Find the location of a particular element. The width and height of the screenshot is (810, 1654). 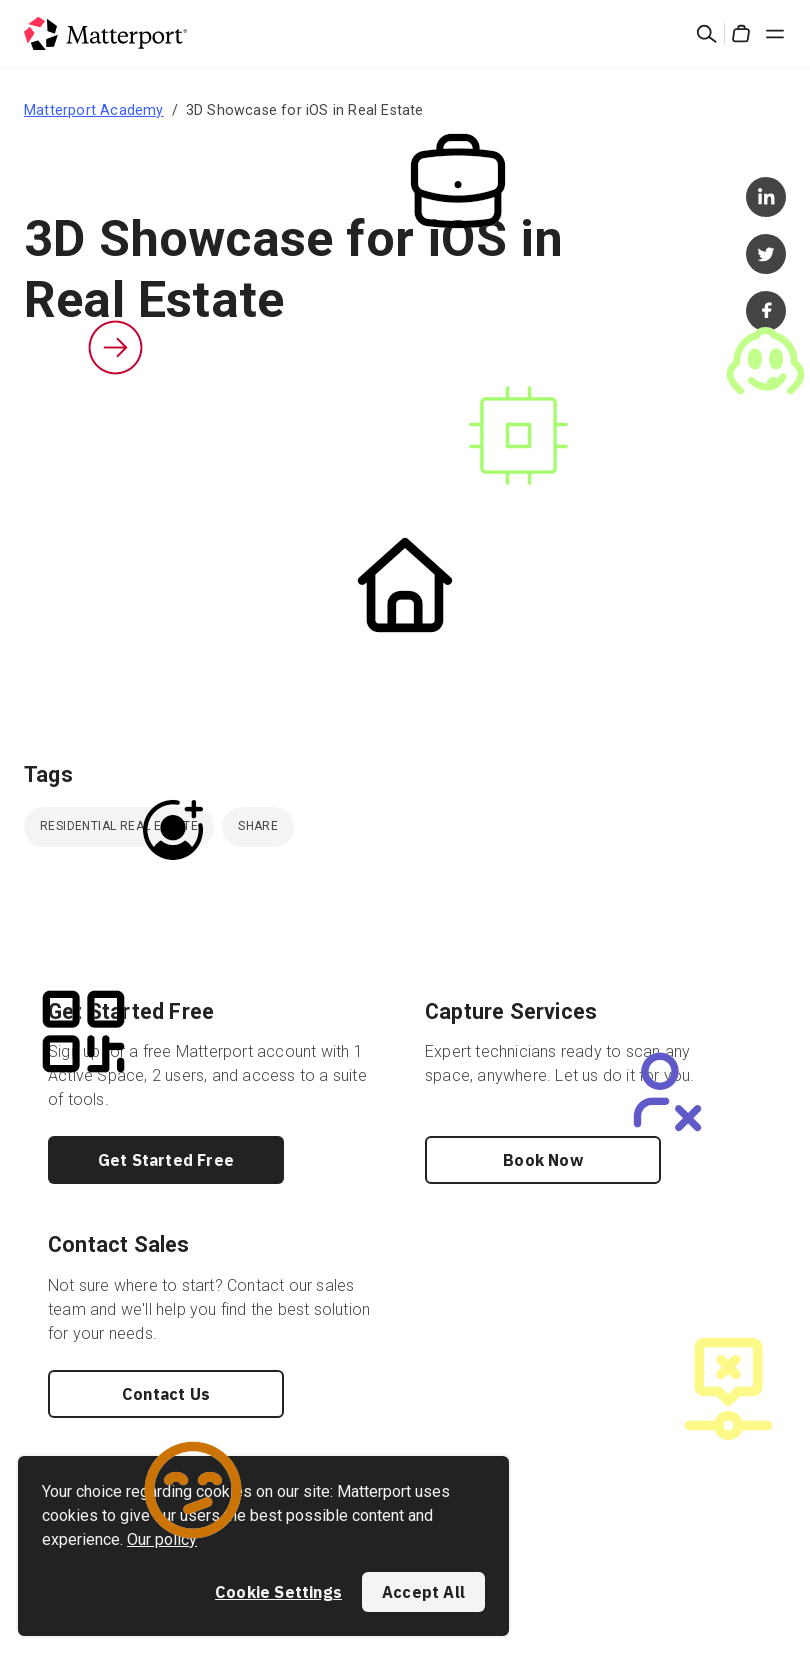

remove an event from the timeline is located at coordinates (728, 1386).